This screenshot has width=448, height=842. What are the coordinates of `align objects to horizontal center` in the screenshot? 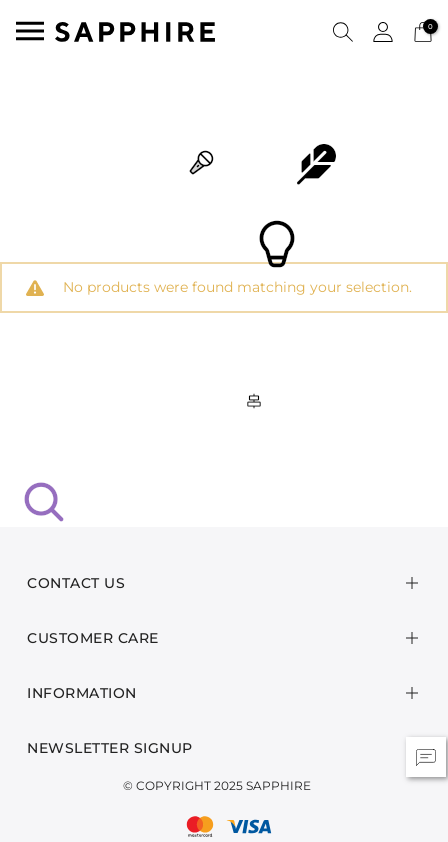 It's located at (254, 401).